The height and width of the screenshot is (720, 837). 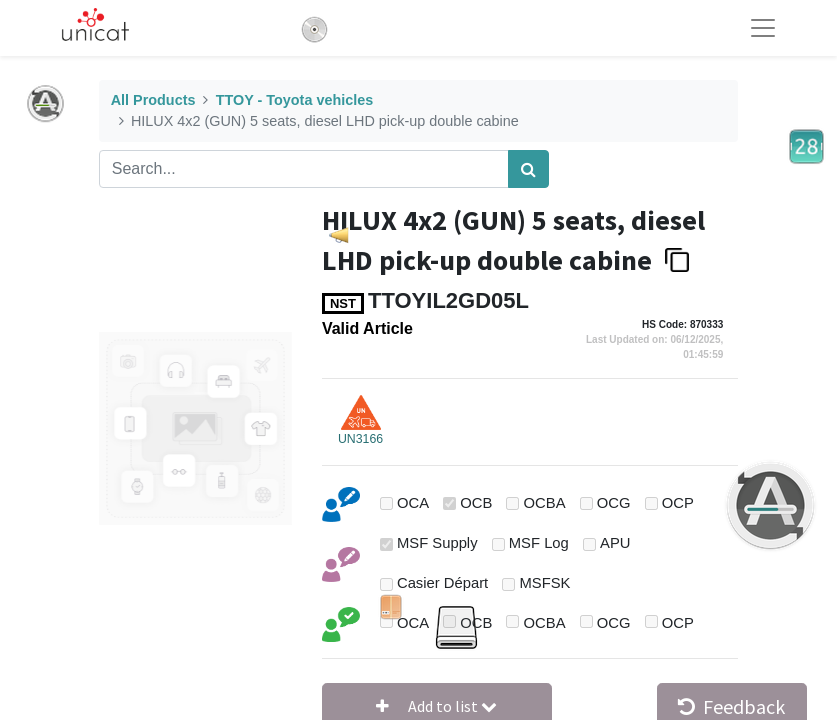 I want to click on open the software updater application, so click(x=45, y=103).